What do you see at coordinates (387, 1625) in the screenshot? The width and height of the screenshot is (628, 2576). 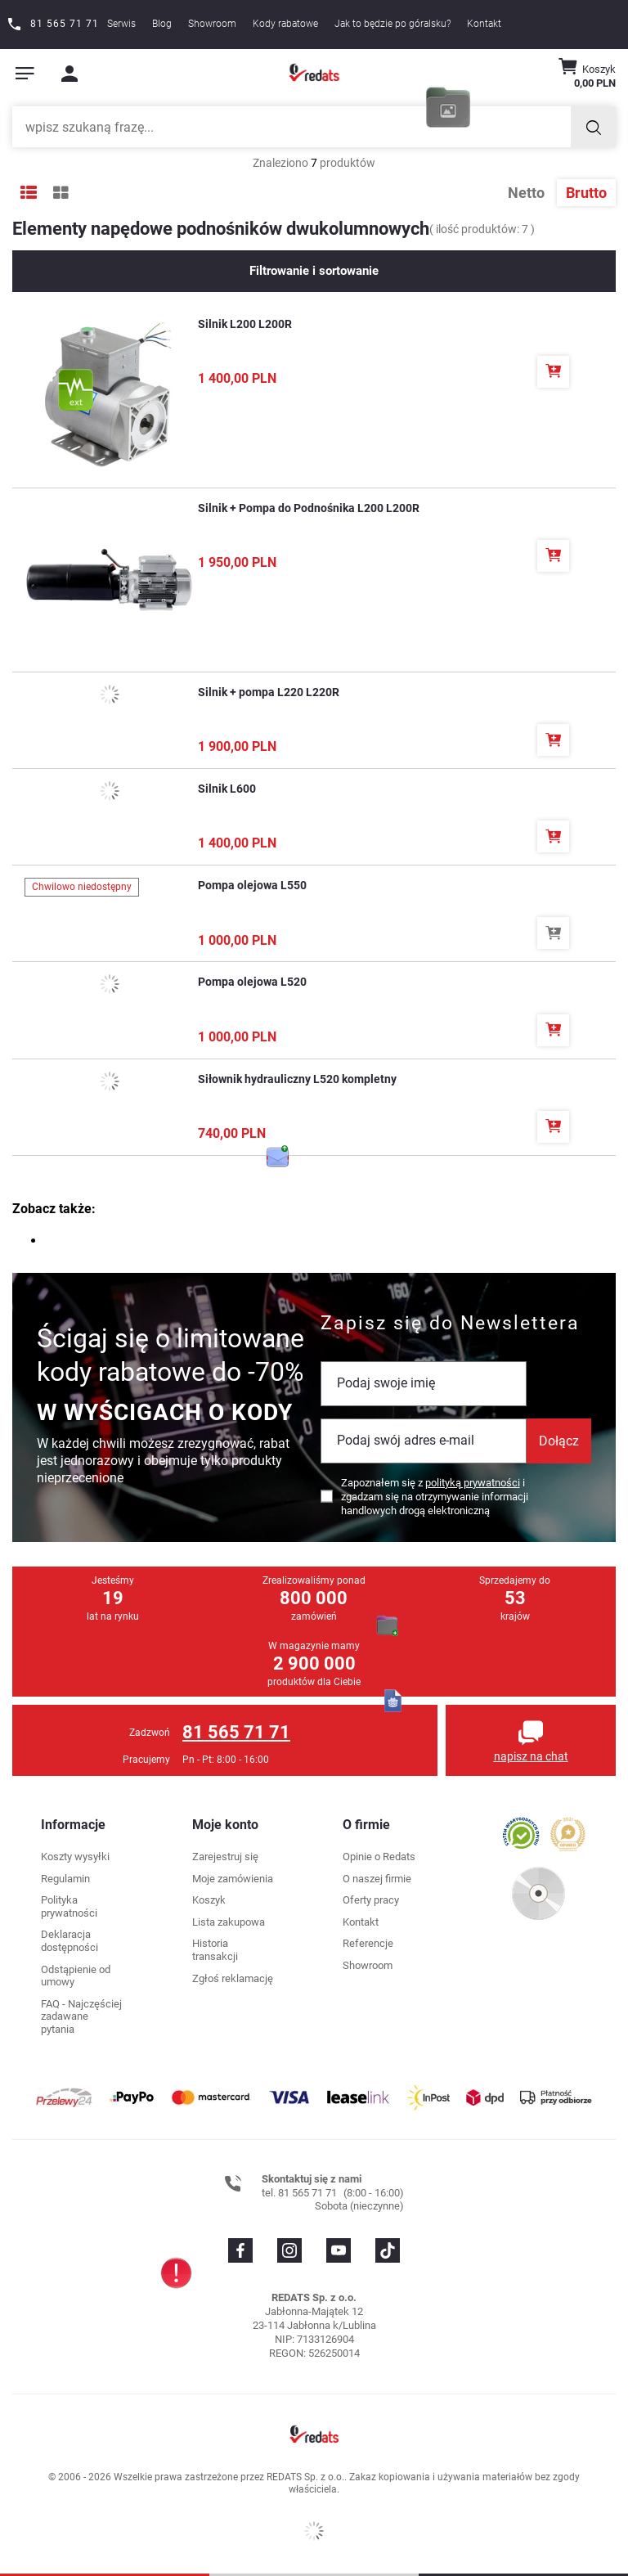 I see `create a new folder` at bounding box center [387, 1625].